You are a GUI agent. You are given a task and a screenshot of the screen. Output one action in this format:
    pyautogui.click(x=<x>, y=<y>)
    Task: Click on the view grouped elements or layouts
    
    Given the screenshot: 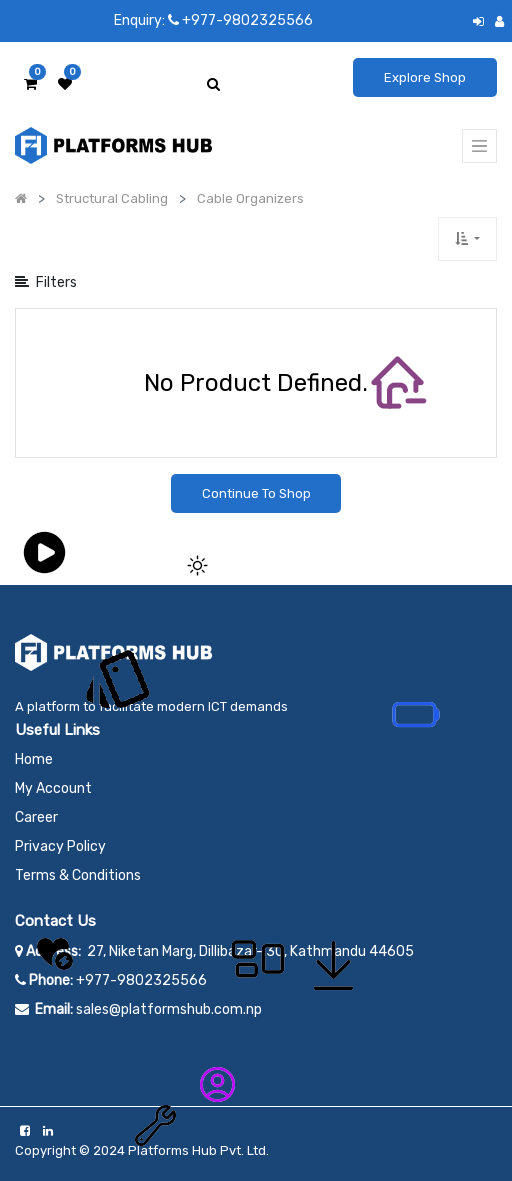 What is the action you would take?
    pyautogui.click(x=258, y=957)
    